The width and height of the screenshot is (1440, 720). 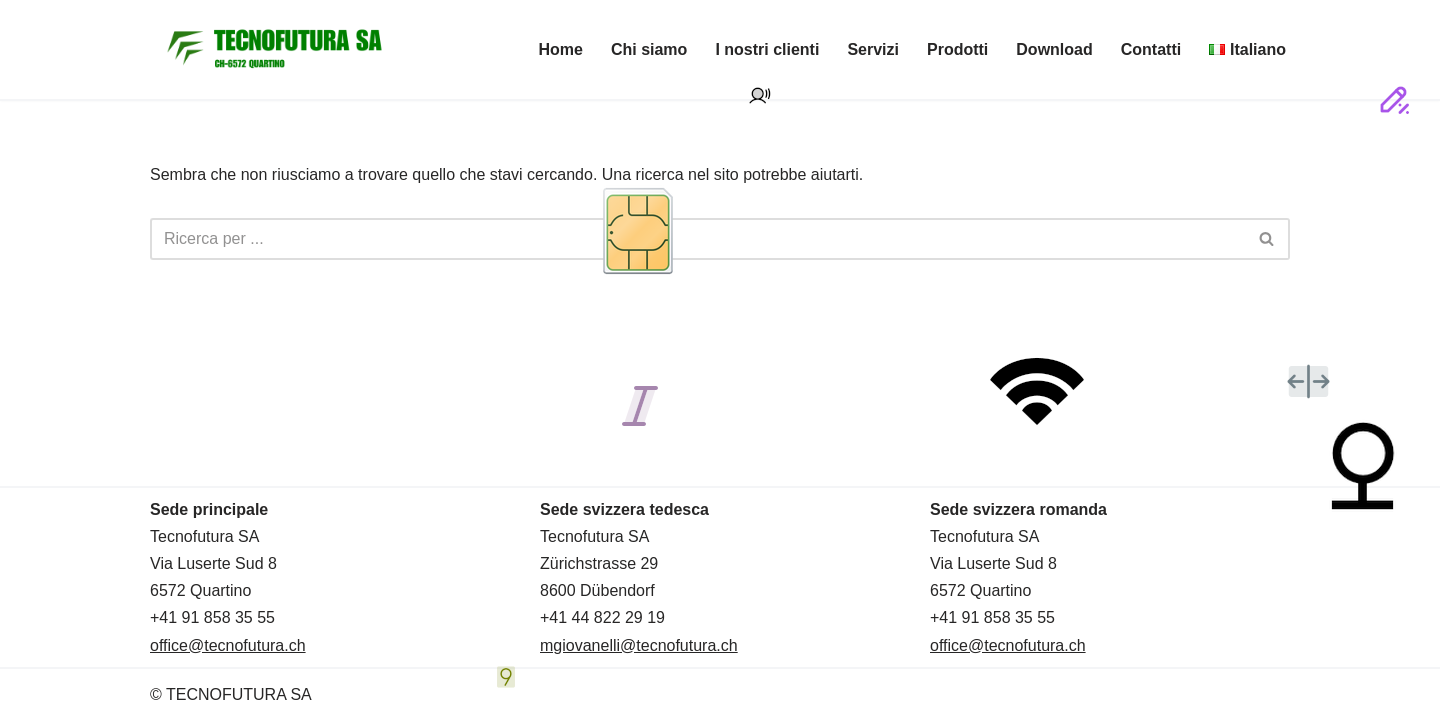 I want to click on user is speaking or broadcasting audio, so click(x=759, y=95).